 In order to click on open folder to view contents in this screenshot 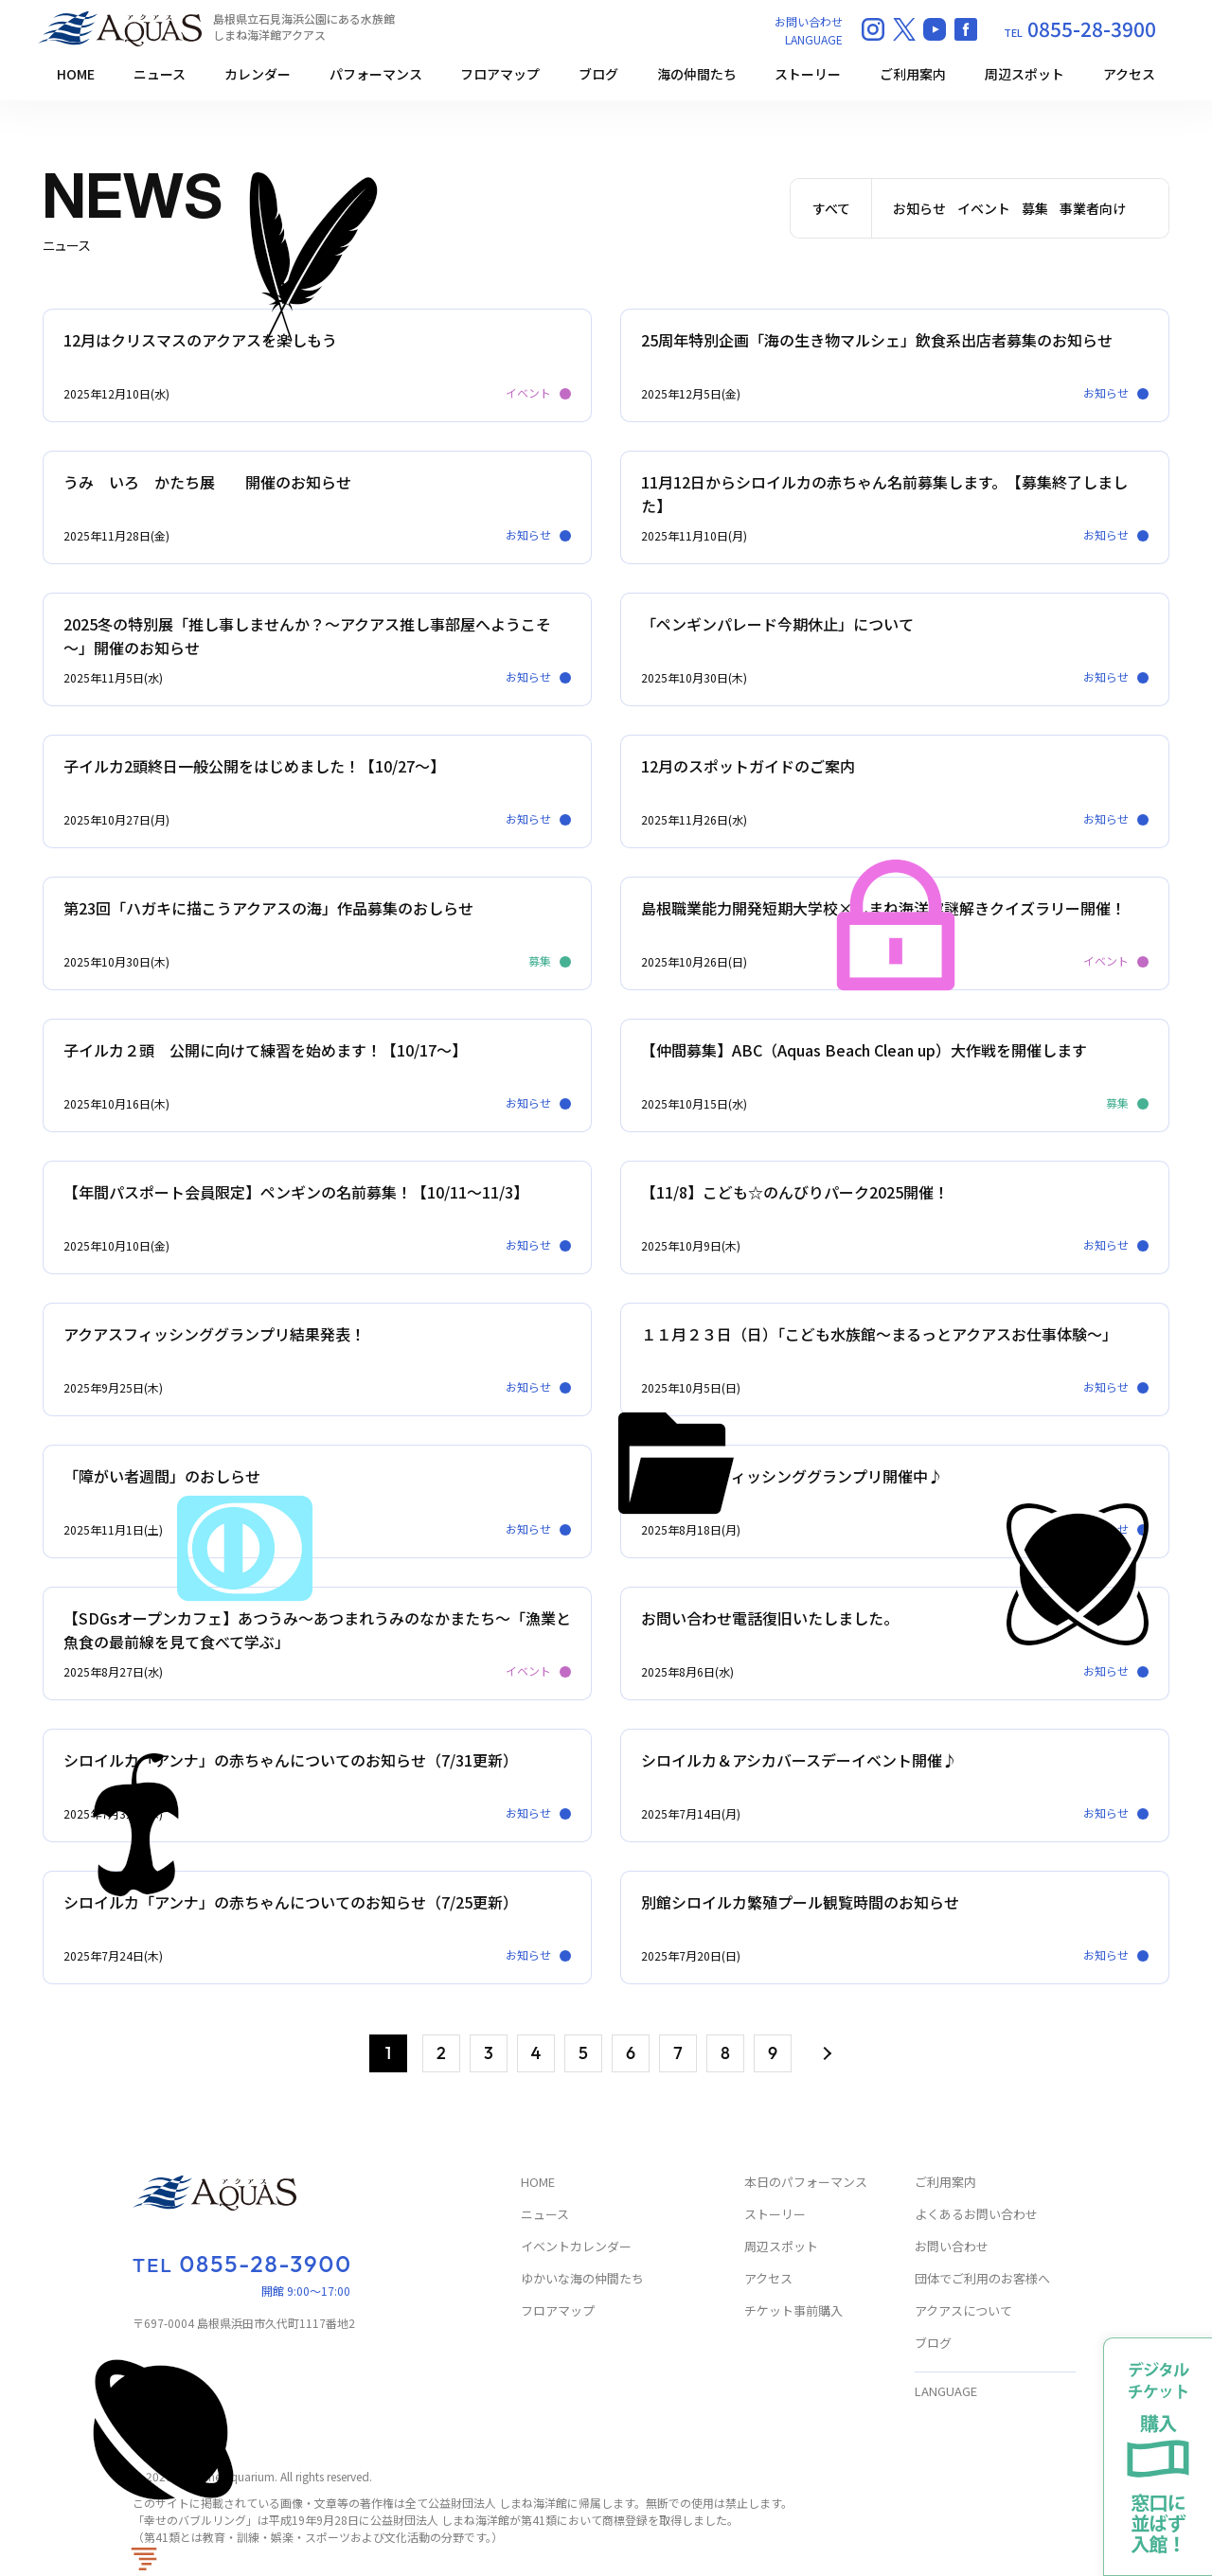, I will do `click(674, 1463)`.